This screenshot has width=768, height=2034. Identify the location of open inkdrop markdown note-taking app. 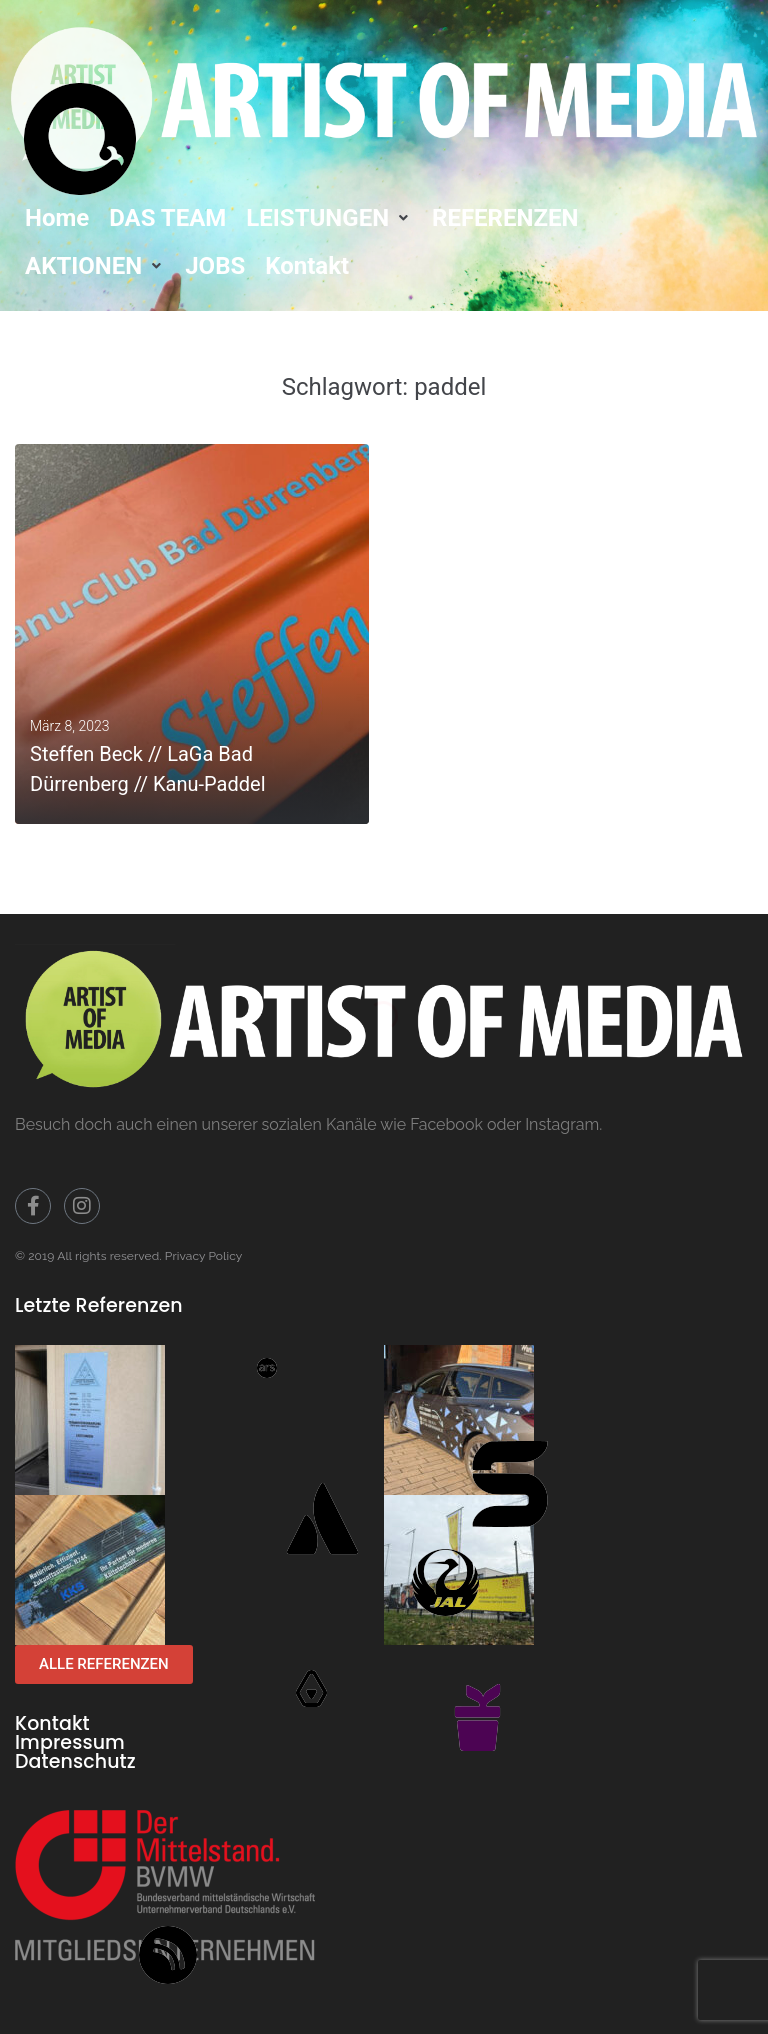
(311, 1688).